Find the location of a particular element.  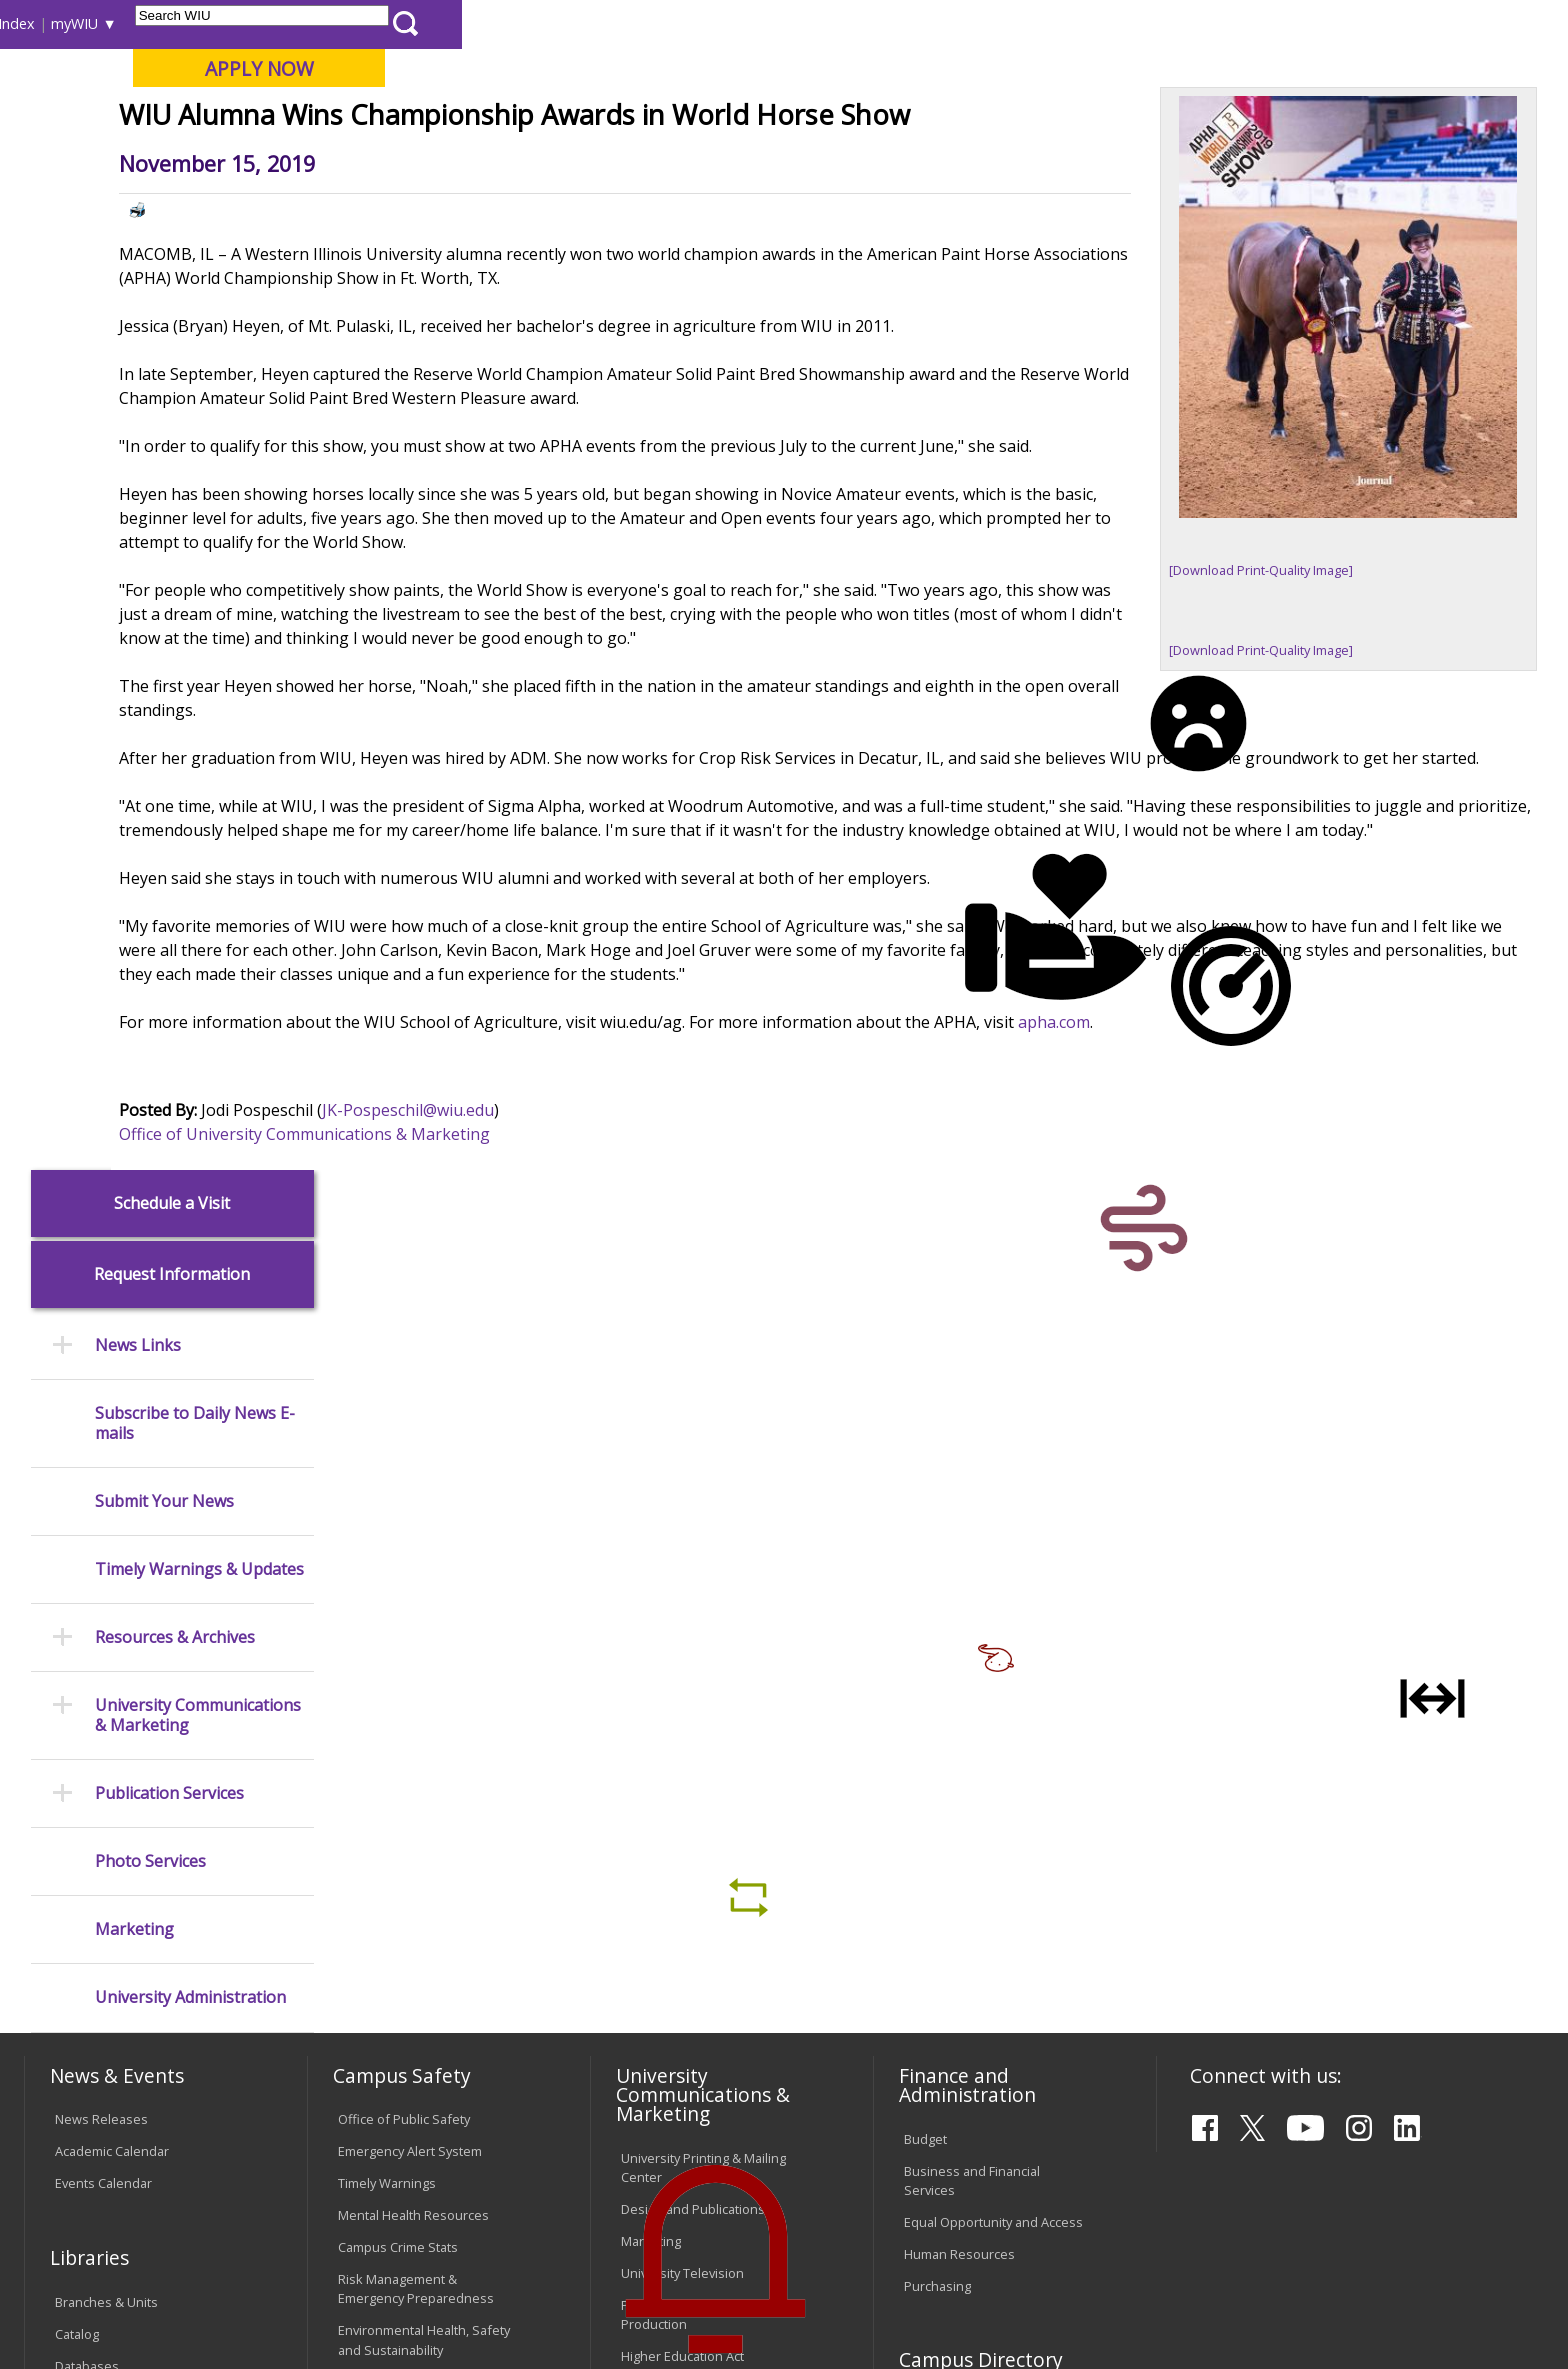

donate or make a charitable contribution is located at coordinates (1053, 927).